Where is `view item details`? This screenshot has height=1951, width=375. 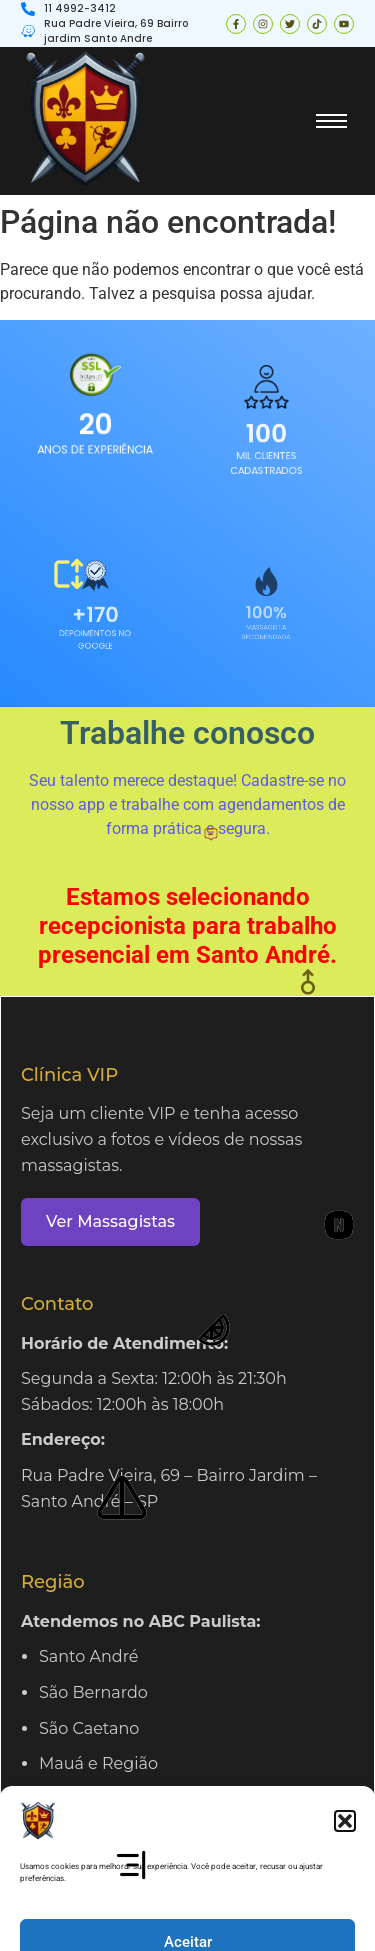
view item details is located at coordinates (122, 1499).